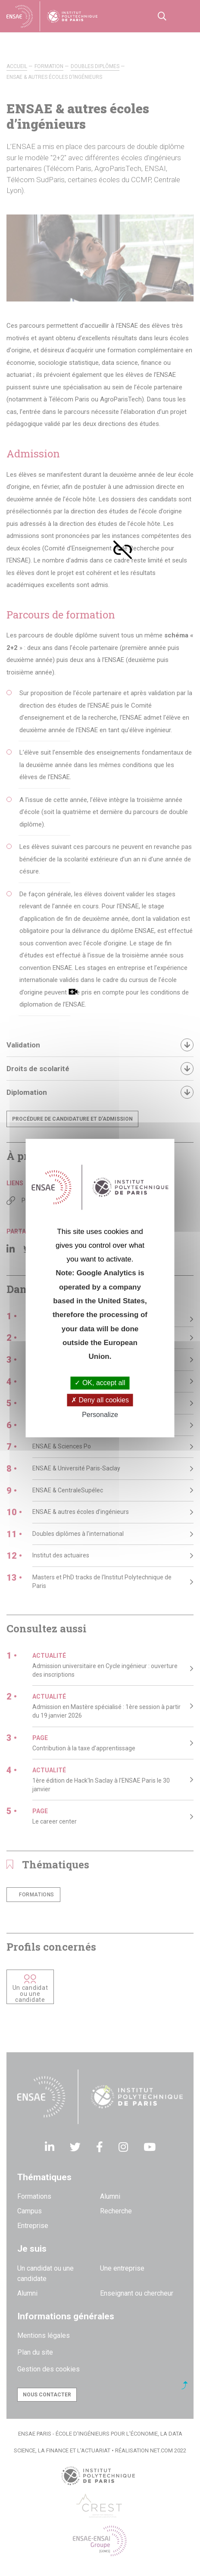  Describe the element at coordinates (73, 991) in the screenshot. I see `start a new video call` at that location.